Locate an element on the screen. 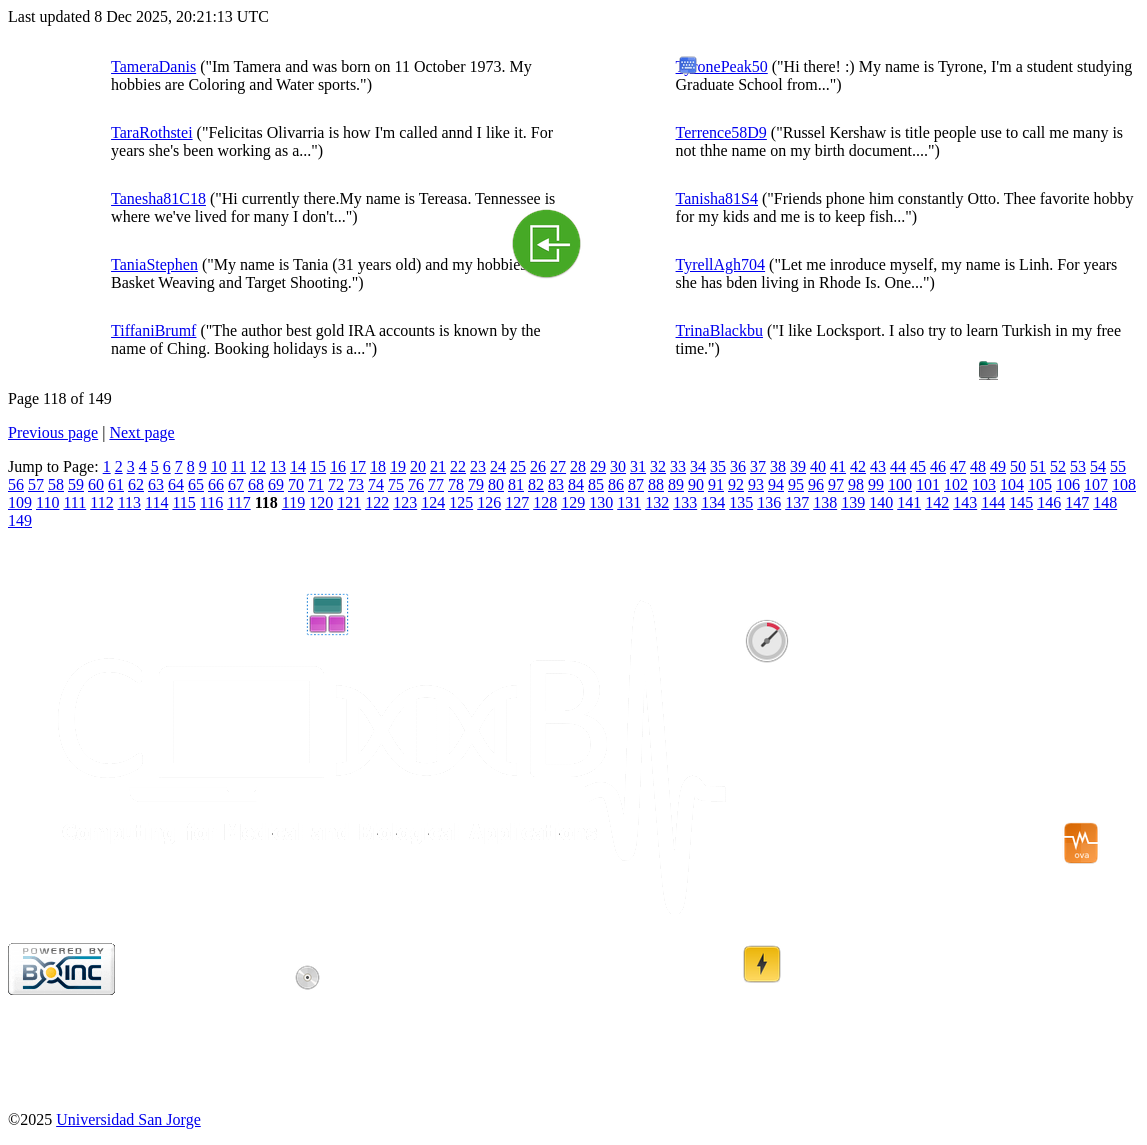  access DVD drive or optical media is located at coordinates (307, 977).